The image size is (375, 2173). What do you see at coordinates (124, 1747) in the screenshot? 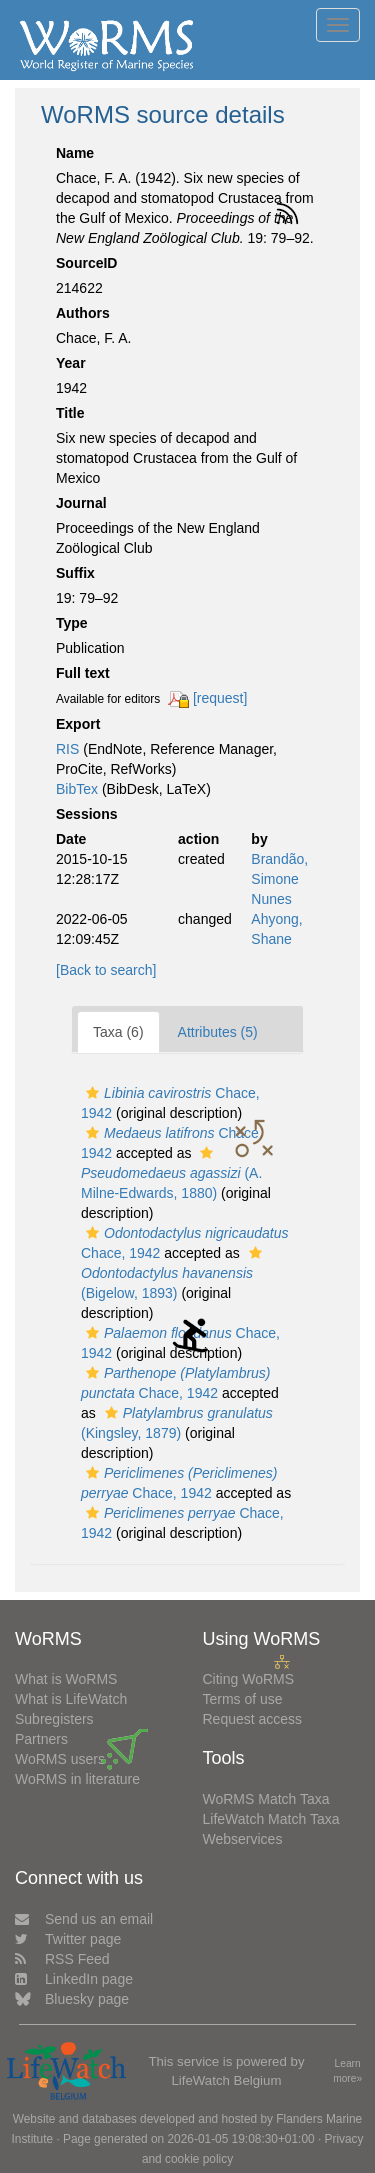
I see `access bathroom or shower facilities` at bounding box center [124, 1747].